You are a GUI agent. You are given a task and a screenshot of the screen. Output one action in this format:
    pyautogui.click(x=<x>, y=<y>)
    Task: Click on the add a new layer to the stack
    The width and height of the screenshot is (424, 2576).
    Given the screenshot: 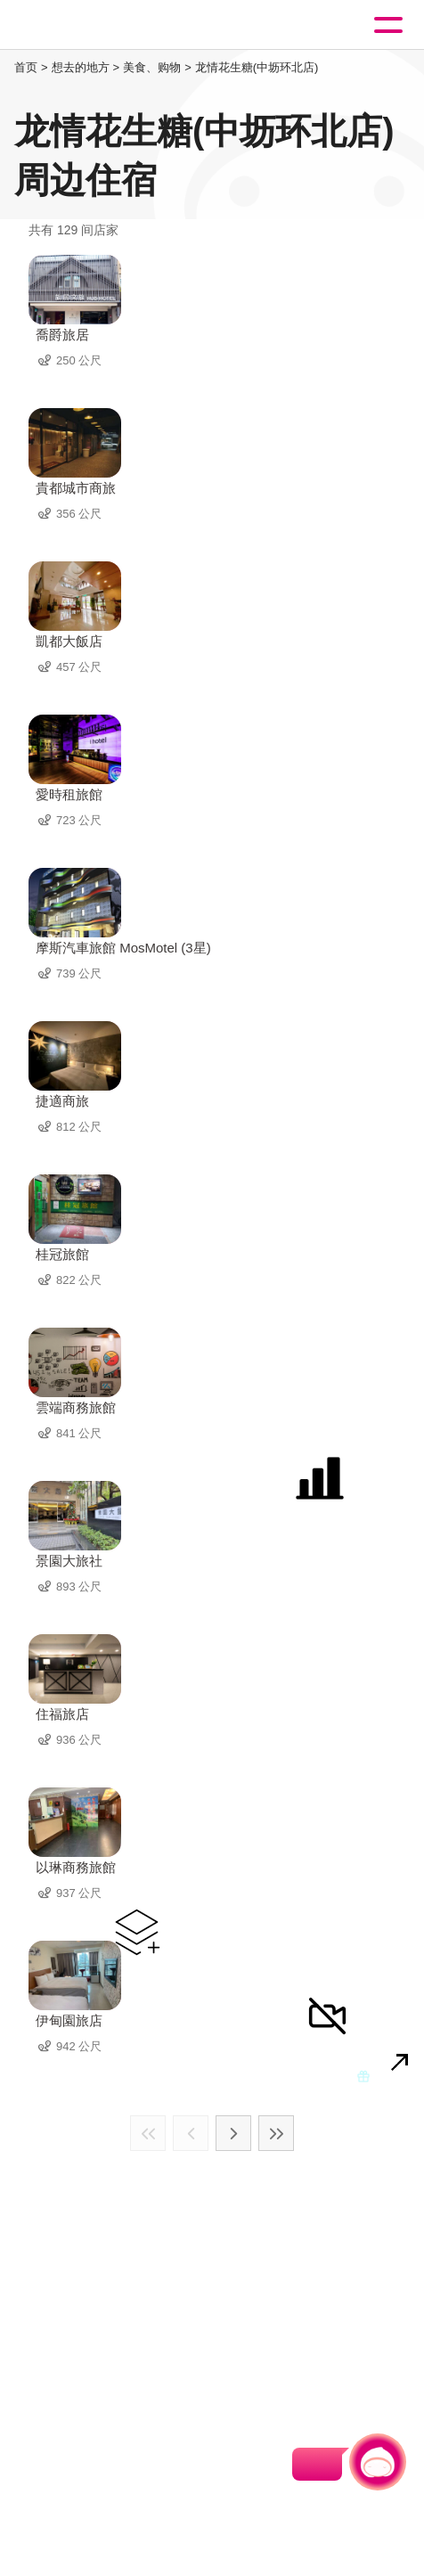 What is the action you would take?
    pyautogui.click(x=136, y=1932)
    